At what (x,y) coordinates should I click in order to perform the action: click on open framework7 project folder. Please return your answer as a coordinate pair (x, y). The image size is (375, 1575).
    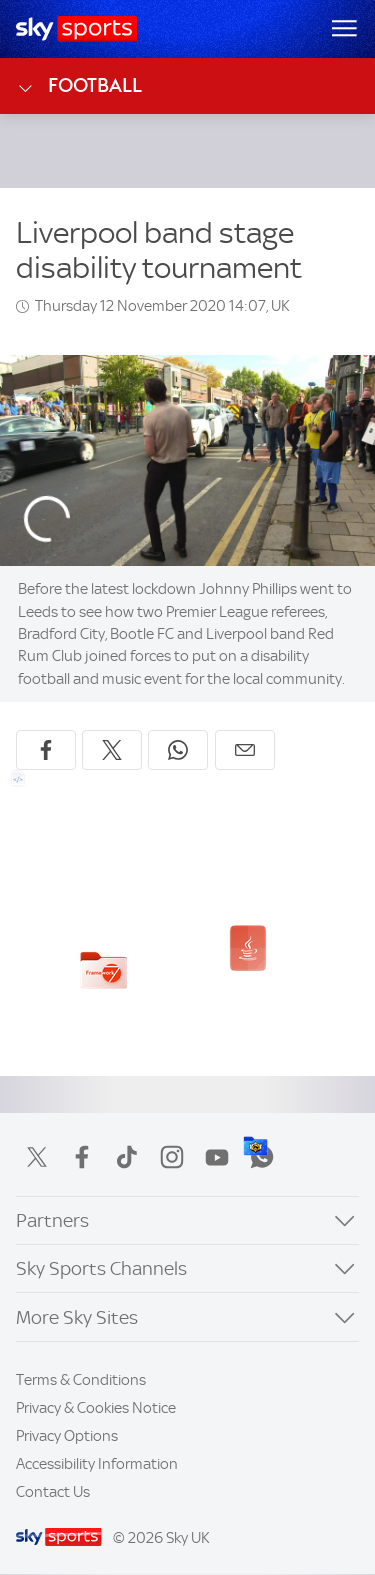
    Looking at the image, I should click on (103, 971).